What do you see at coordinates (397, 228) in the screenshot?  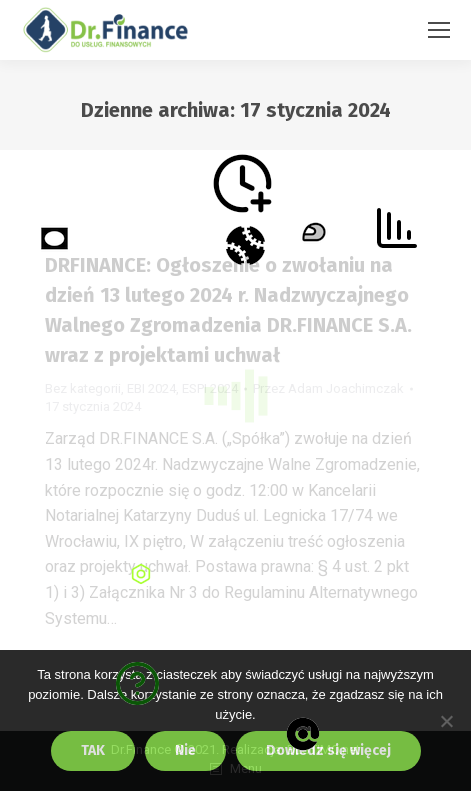 I see `view declining metrics or statistics` at bounding box center [397, 228].